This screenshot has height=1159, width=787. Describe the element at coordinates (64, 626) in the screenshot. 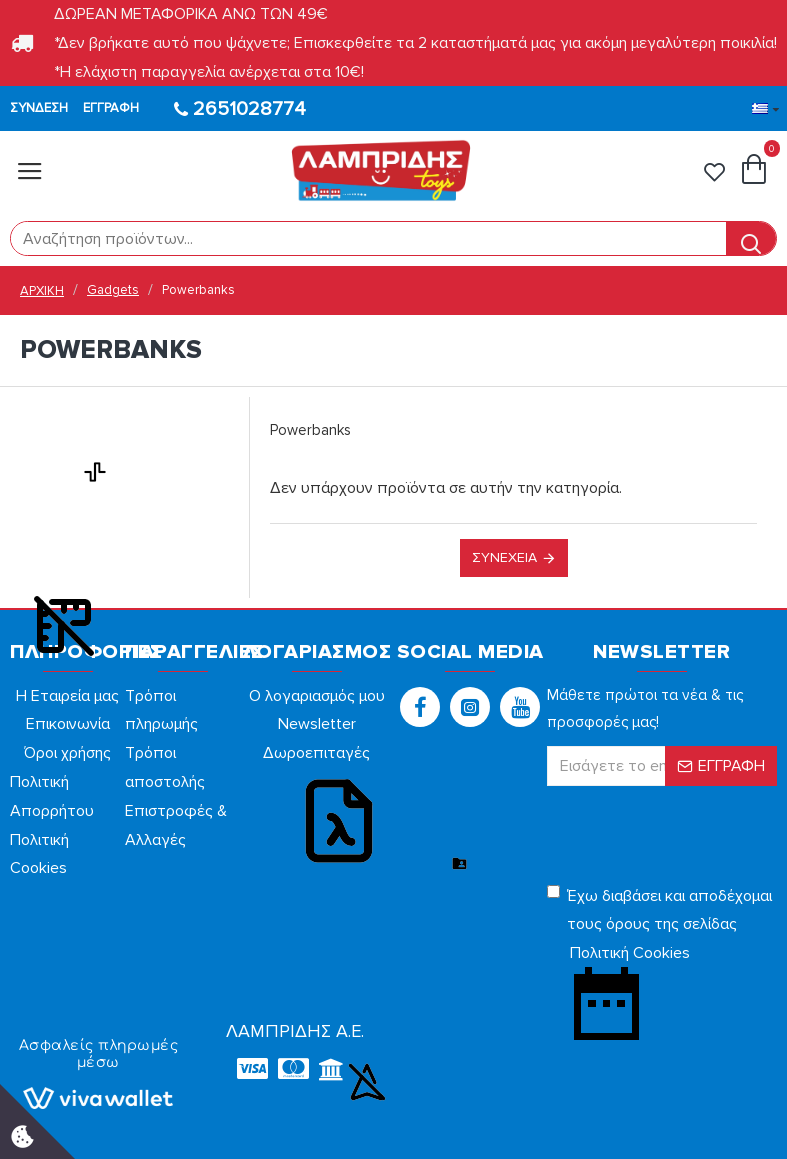

I see `disable measurement tools` at that location.